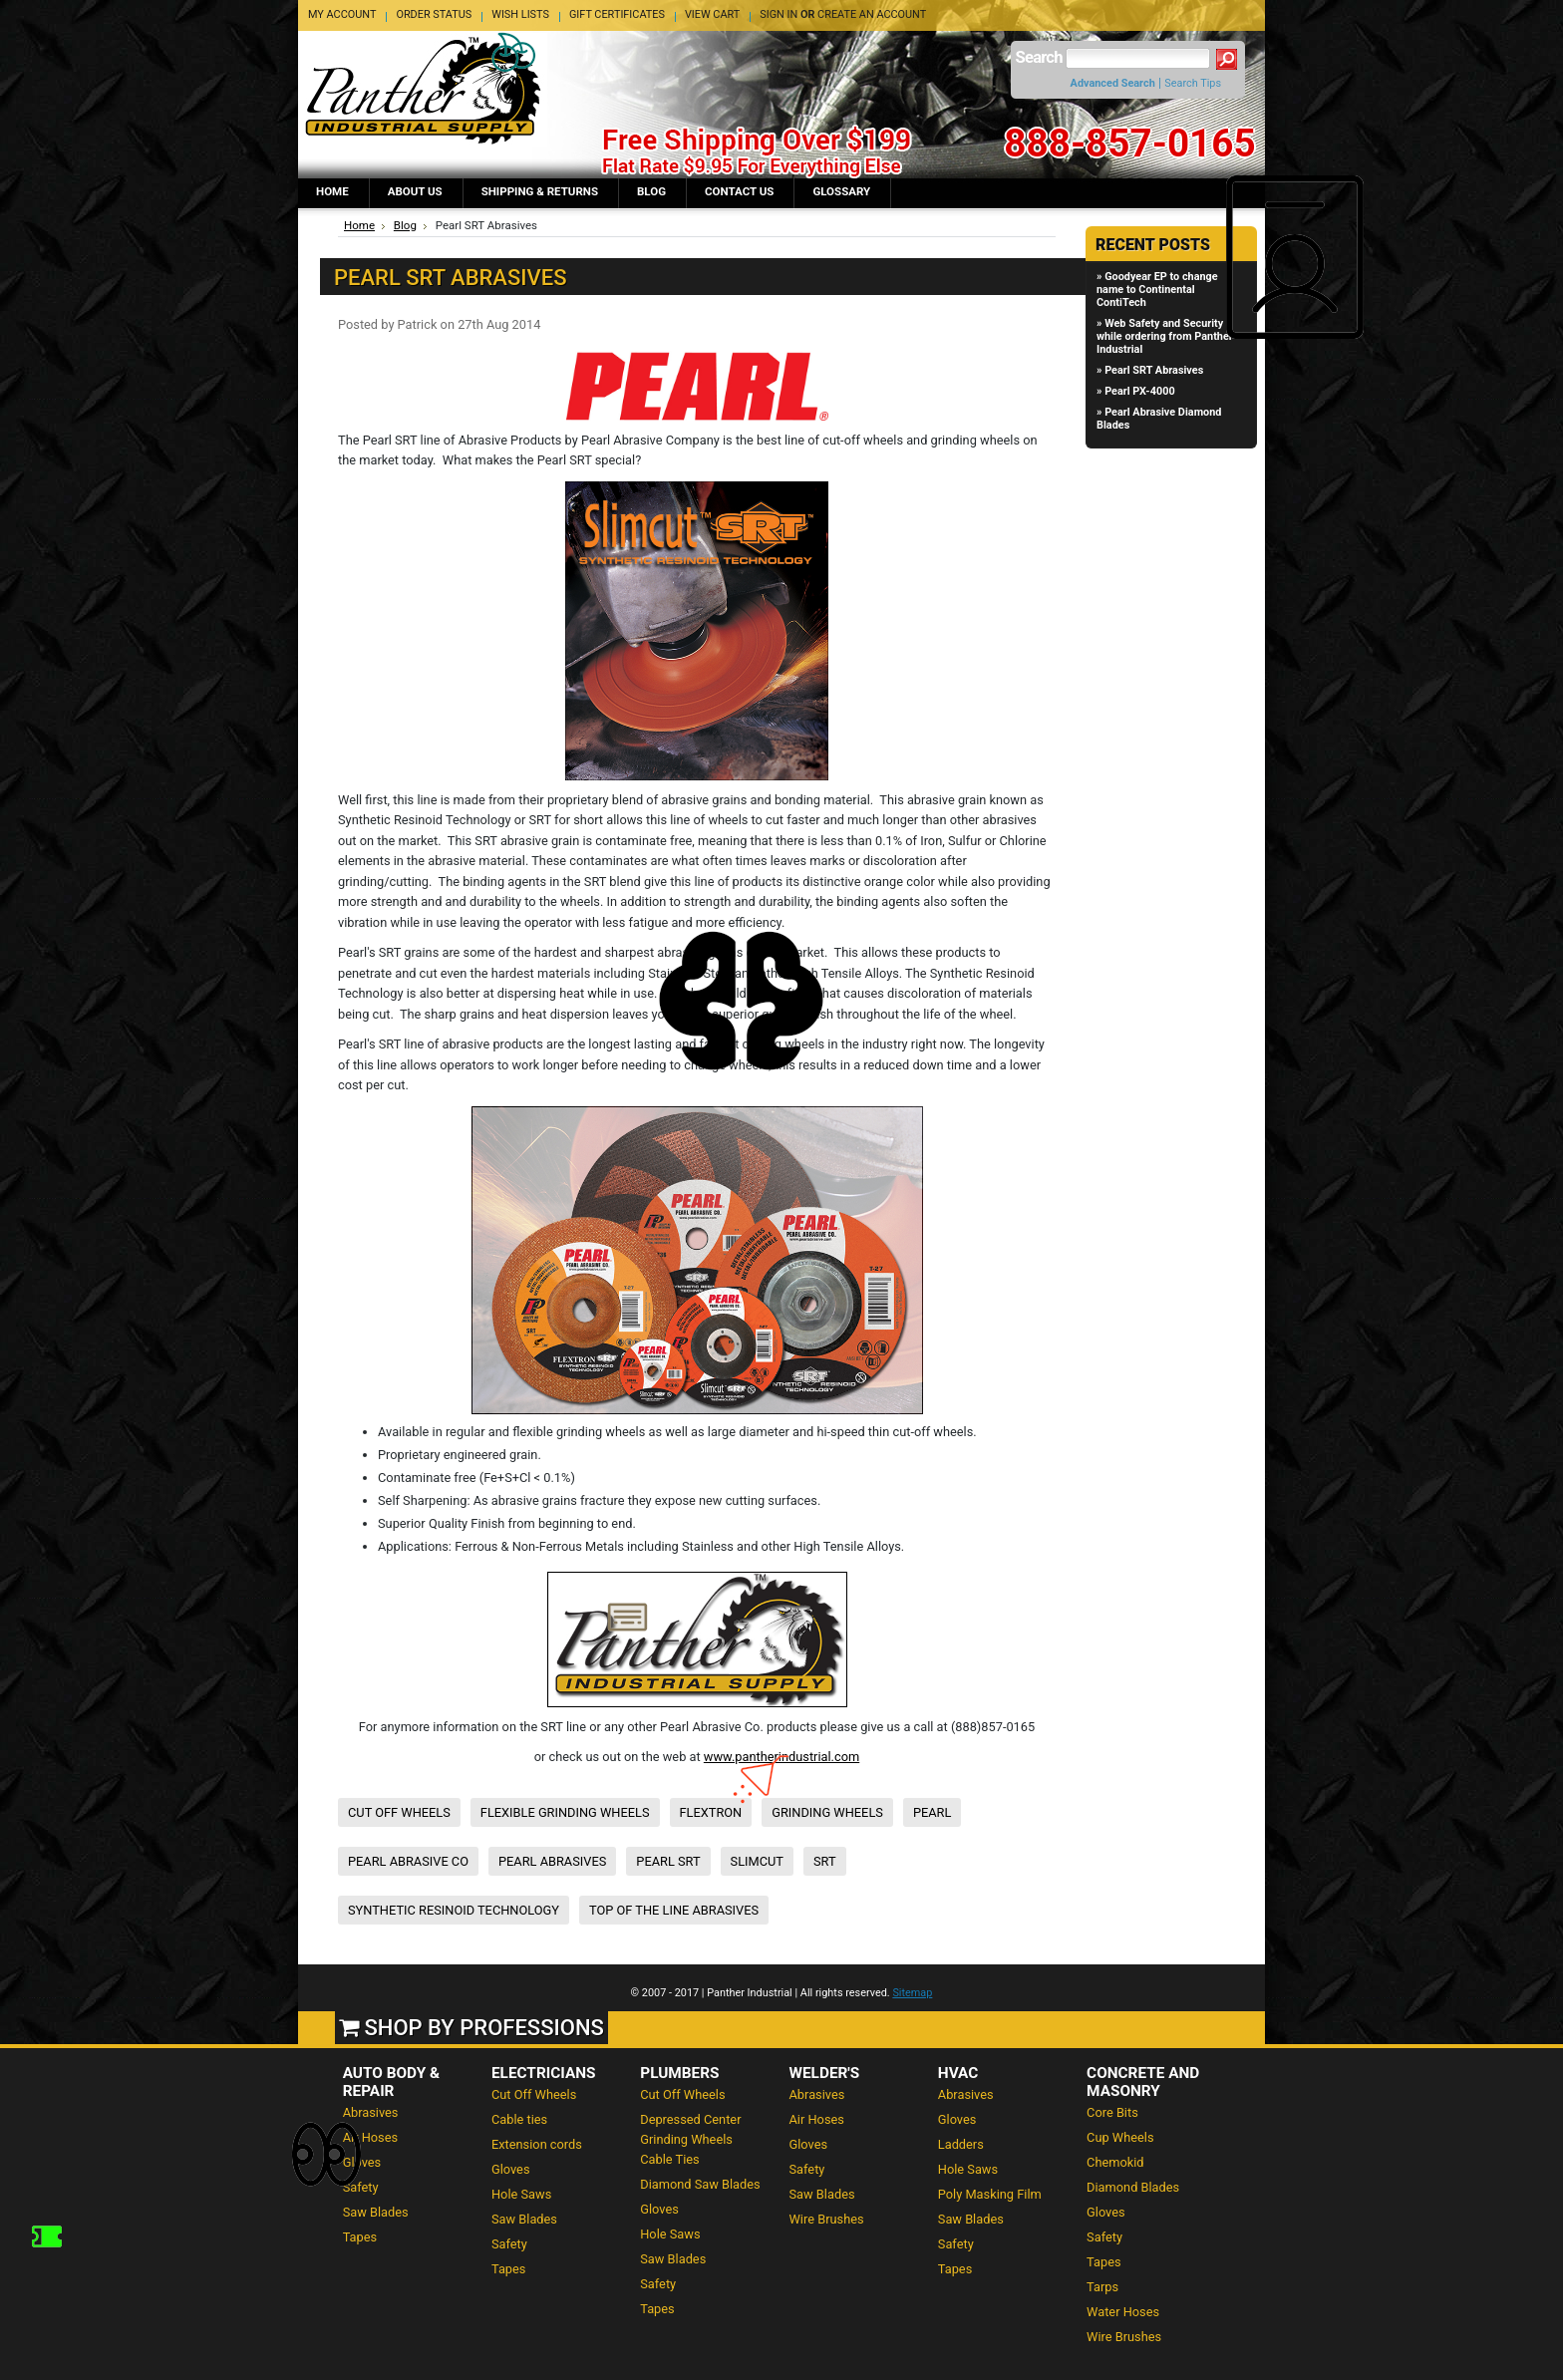 Image resolution: width=1563 pixels, height=2380 pixels. Describe the element at coordinates (326, 2154) in the screenshot. I see `view who has seen your content` at that location.